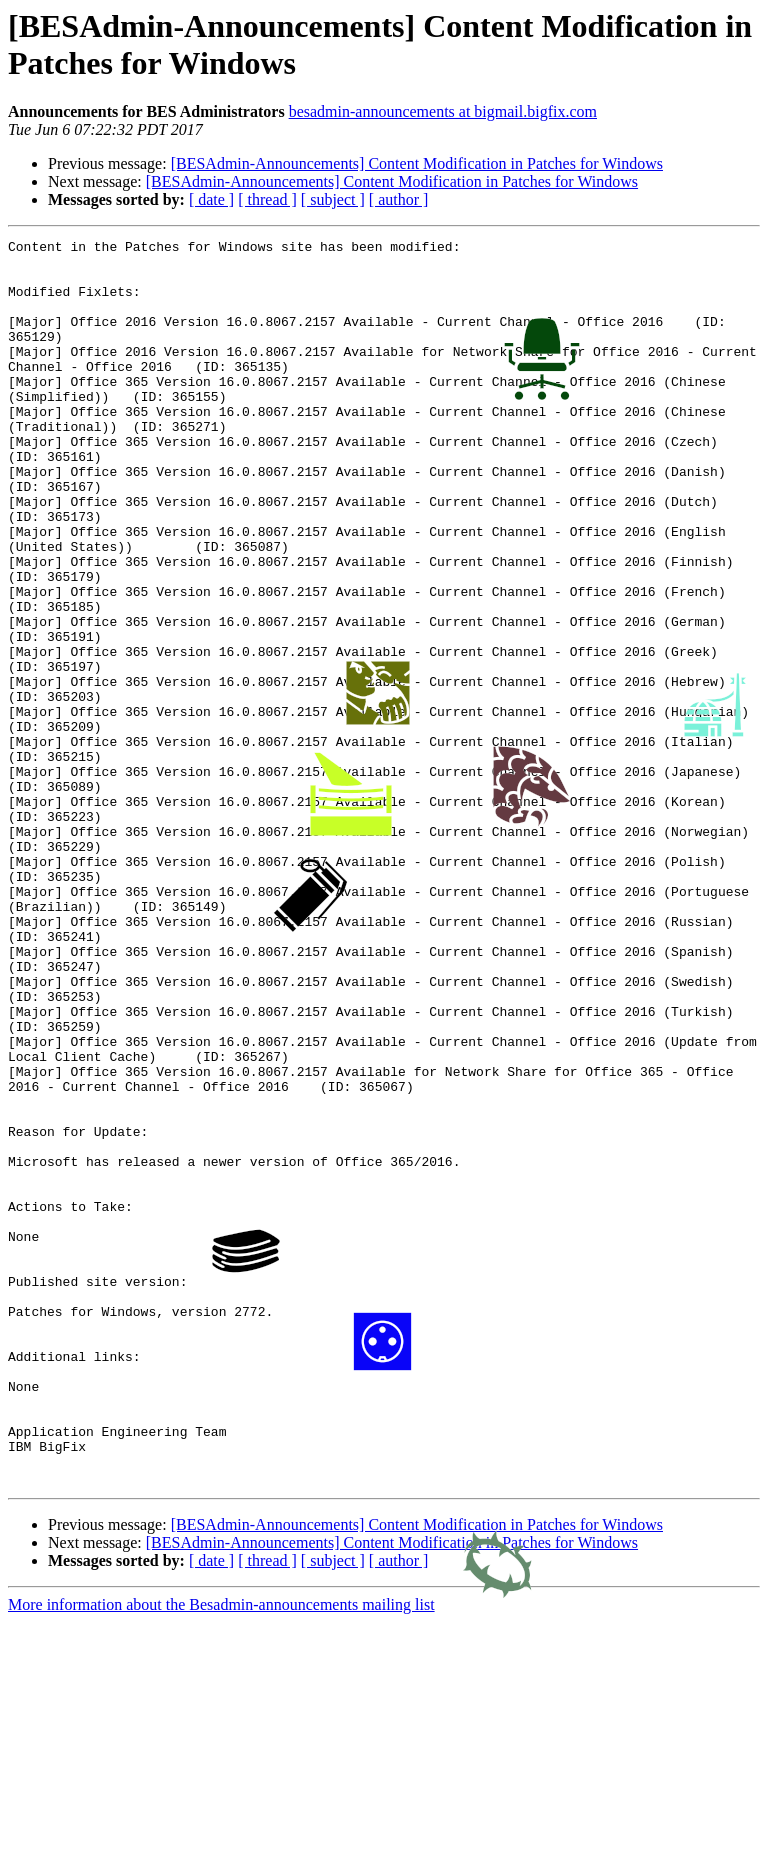 This screenshot has height=1871, width=768. I want to click on browse office furniture options, so click(542, 359).